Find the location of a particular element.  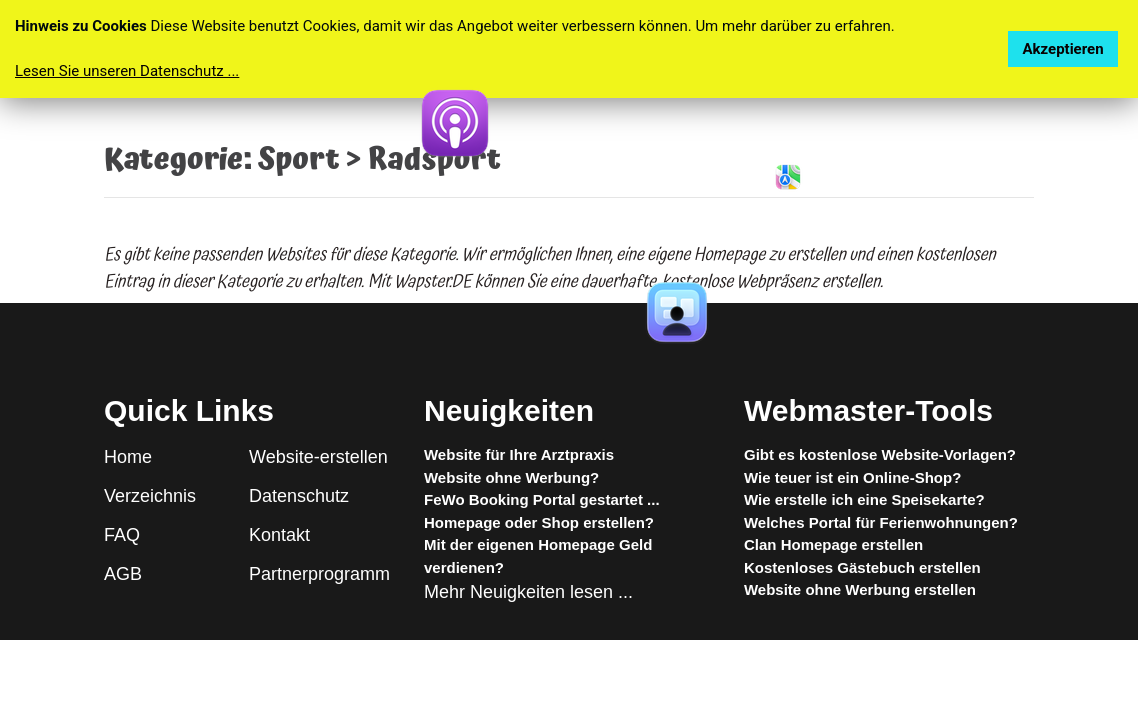

open the Apple Podcasts app is located at coordinates (455, 123).